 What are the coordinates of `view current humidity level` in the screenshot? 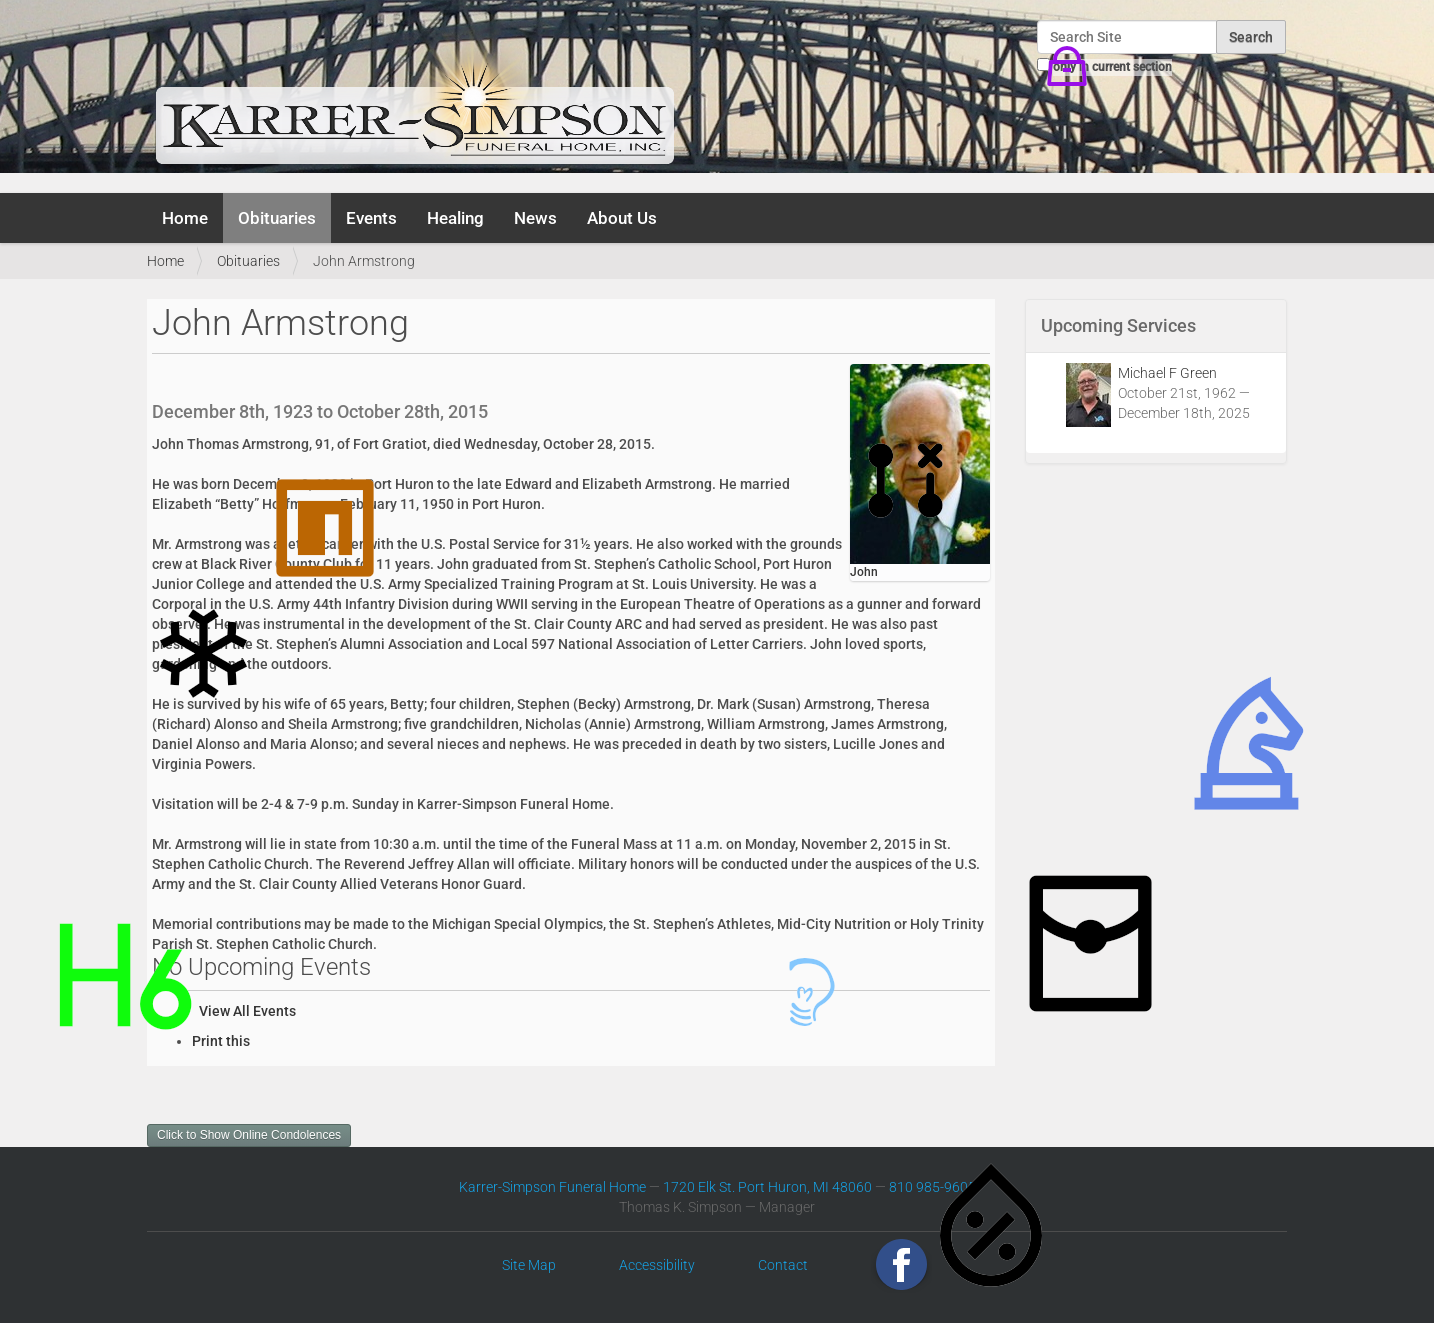 It's located at (991, 1230).